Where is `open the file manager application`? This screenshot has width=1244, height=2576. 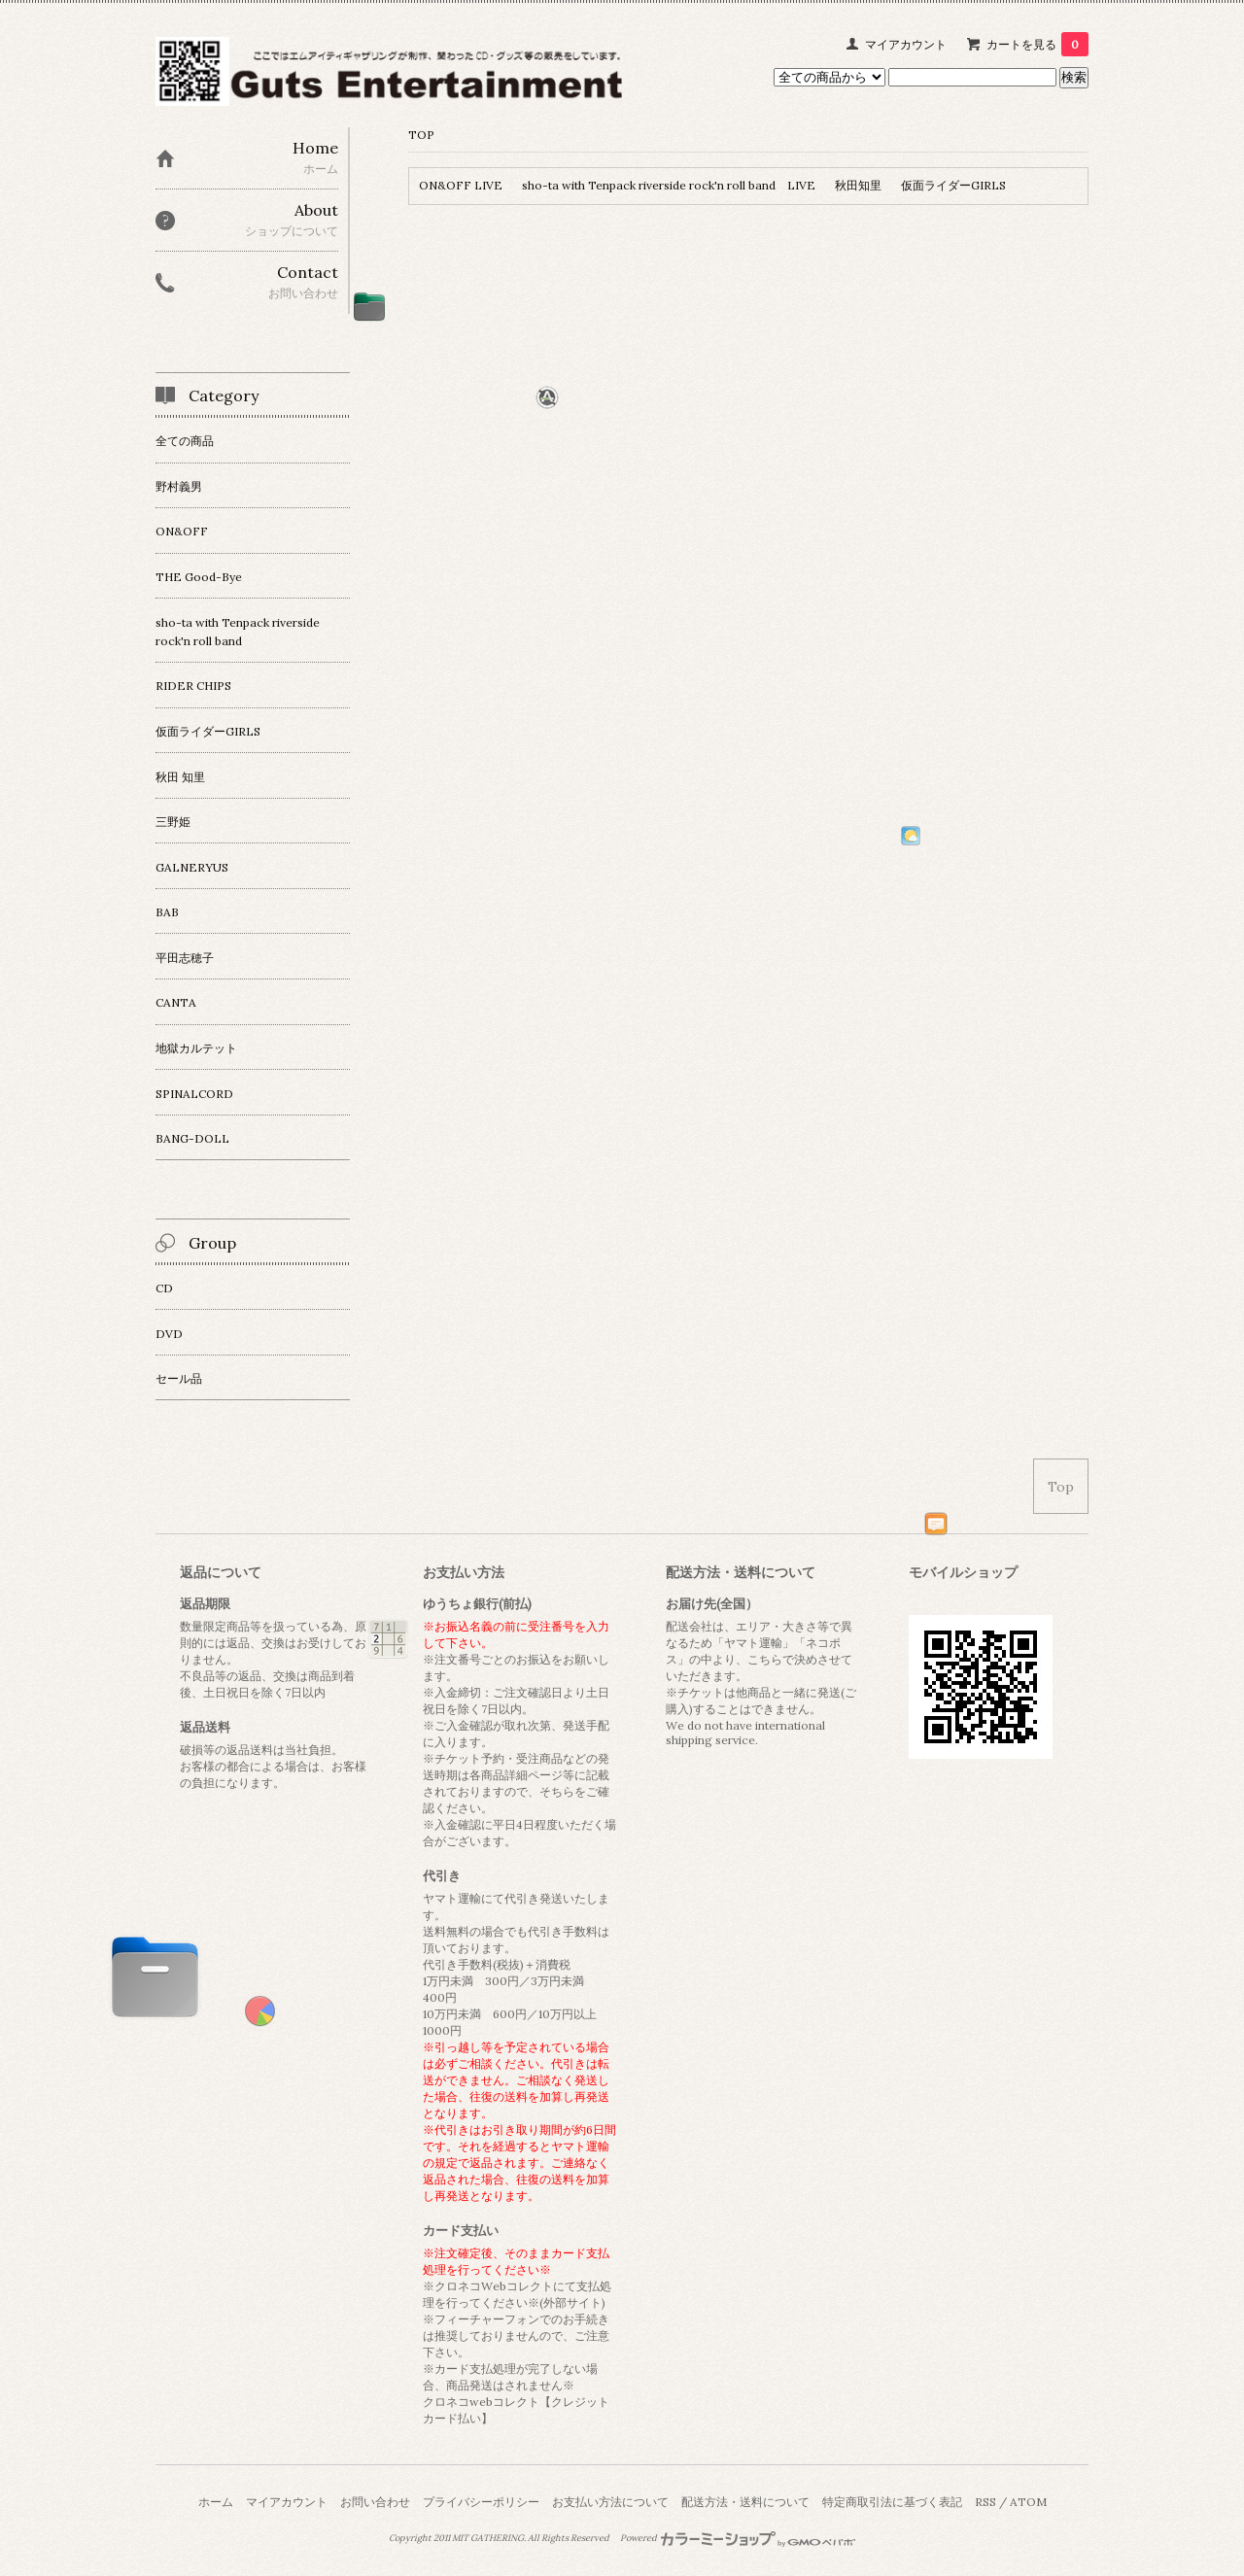
open the file manager application is located at coordinates (155, 1976).